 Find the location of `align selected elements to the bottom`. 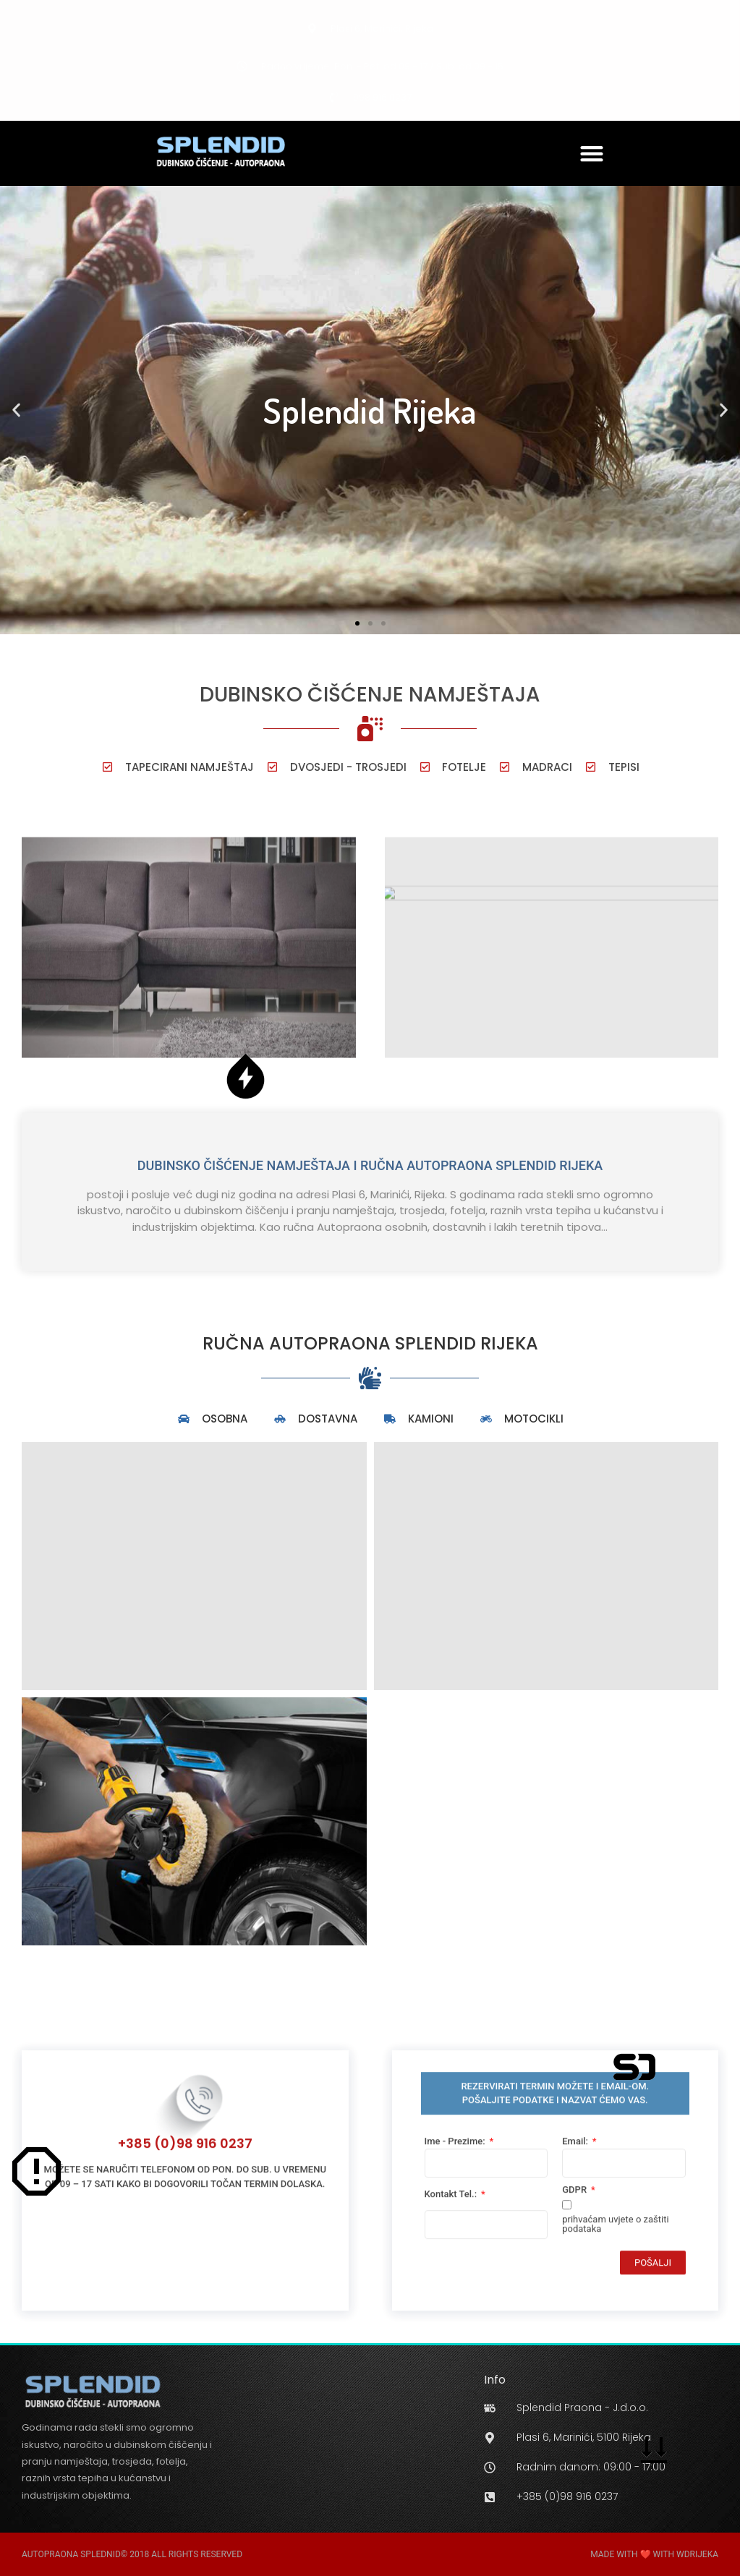

align selected elements to the bottom is located at coordinates (654, 2450).